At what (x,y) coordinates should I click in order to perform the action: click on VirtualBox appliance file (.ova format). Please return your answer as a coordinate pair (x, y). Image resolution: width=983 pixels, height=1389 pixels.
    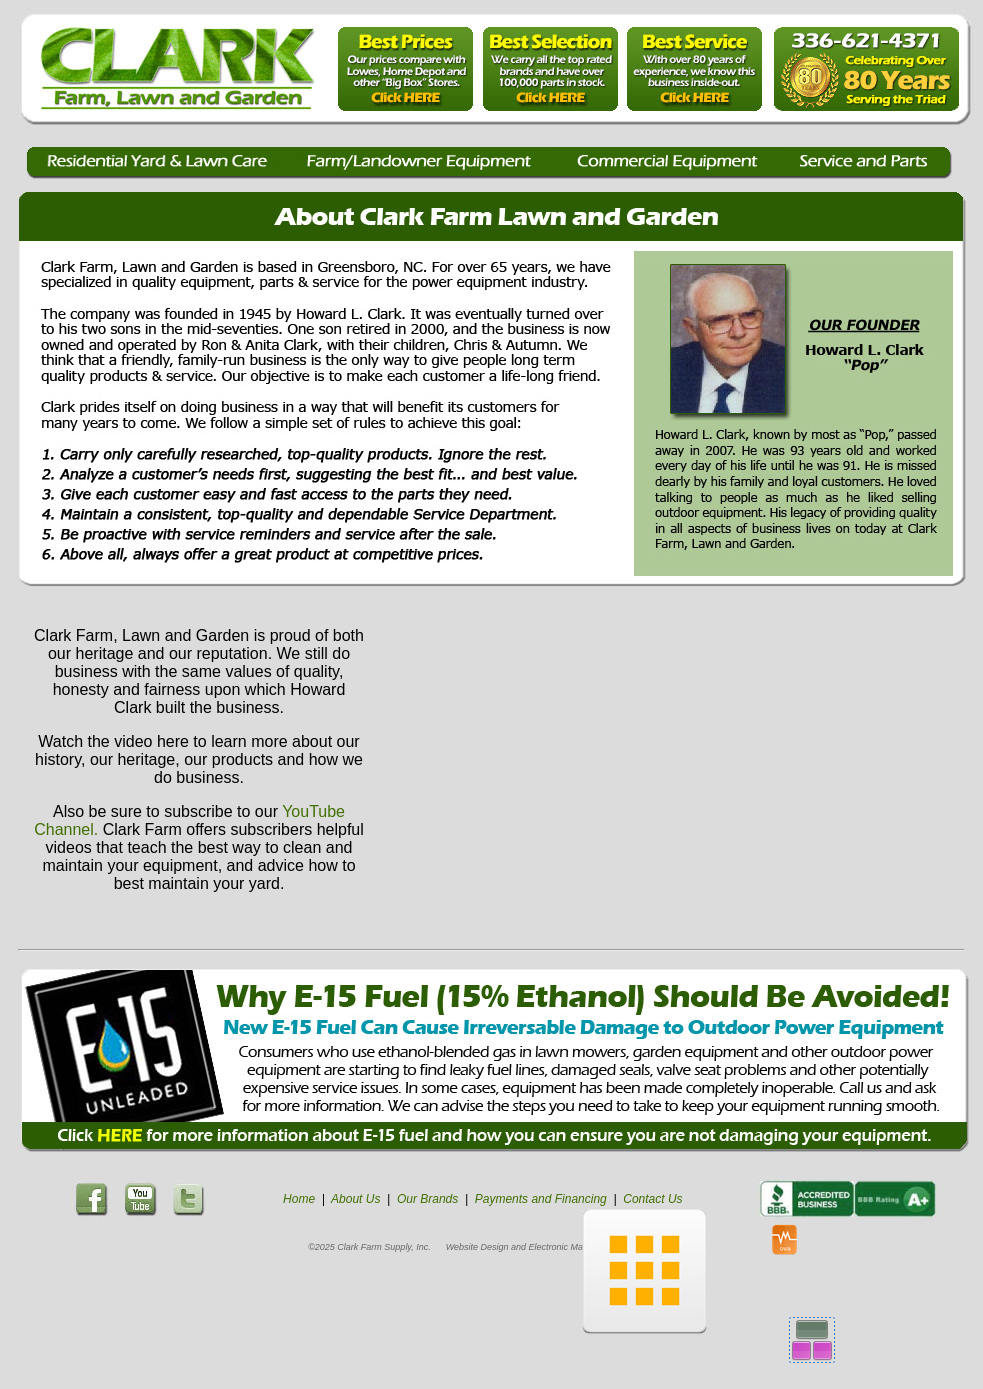
    Looking at the image, I should click on (784, 1239).